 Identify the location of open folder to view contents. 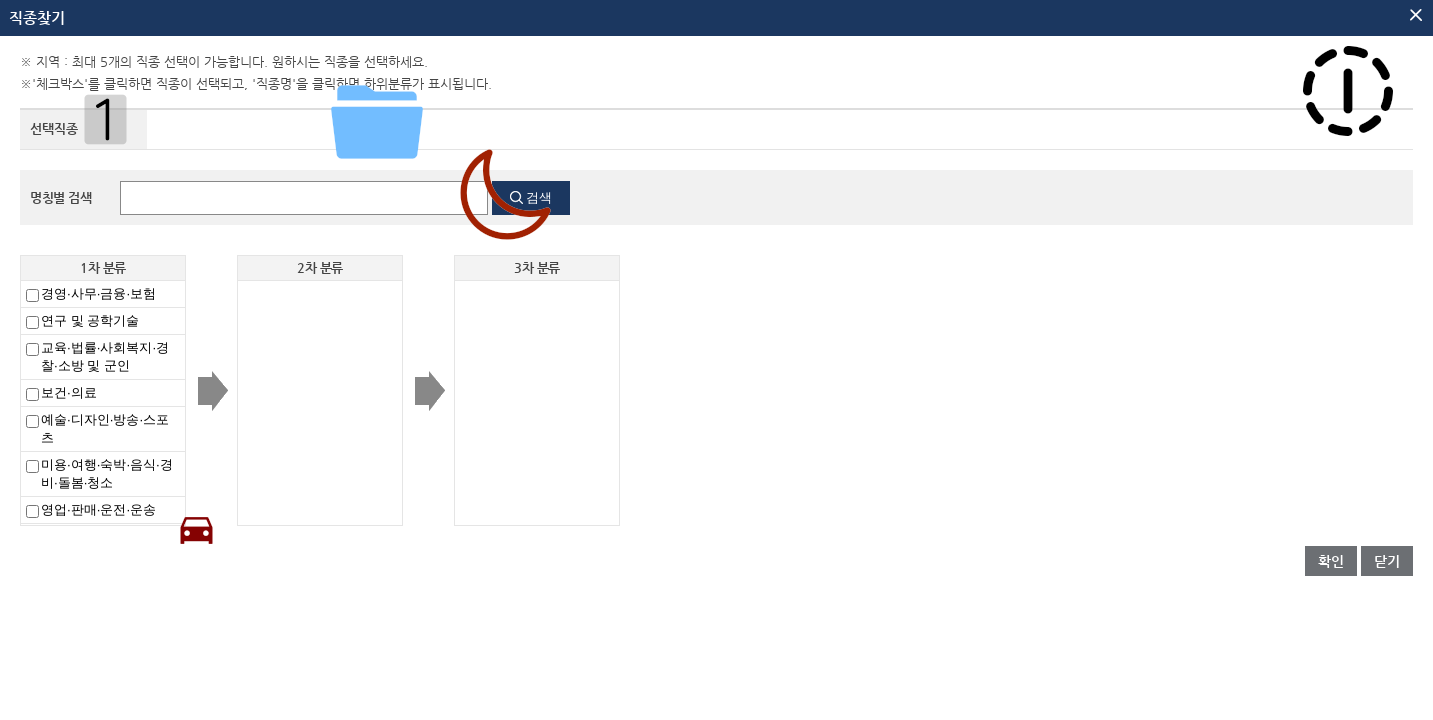
(377, 122).